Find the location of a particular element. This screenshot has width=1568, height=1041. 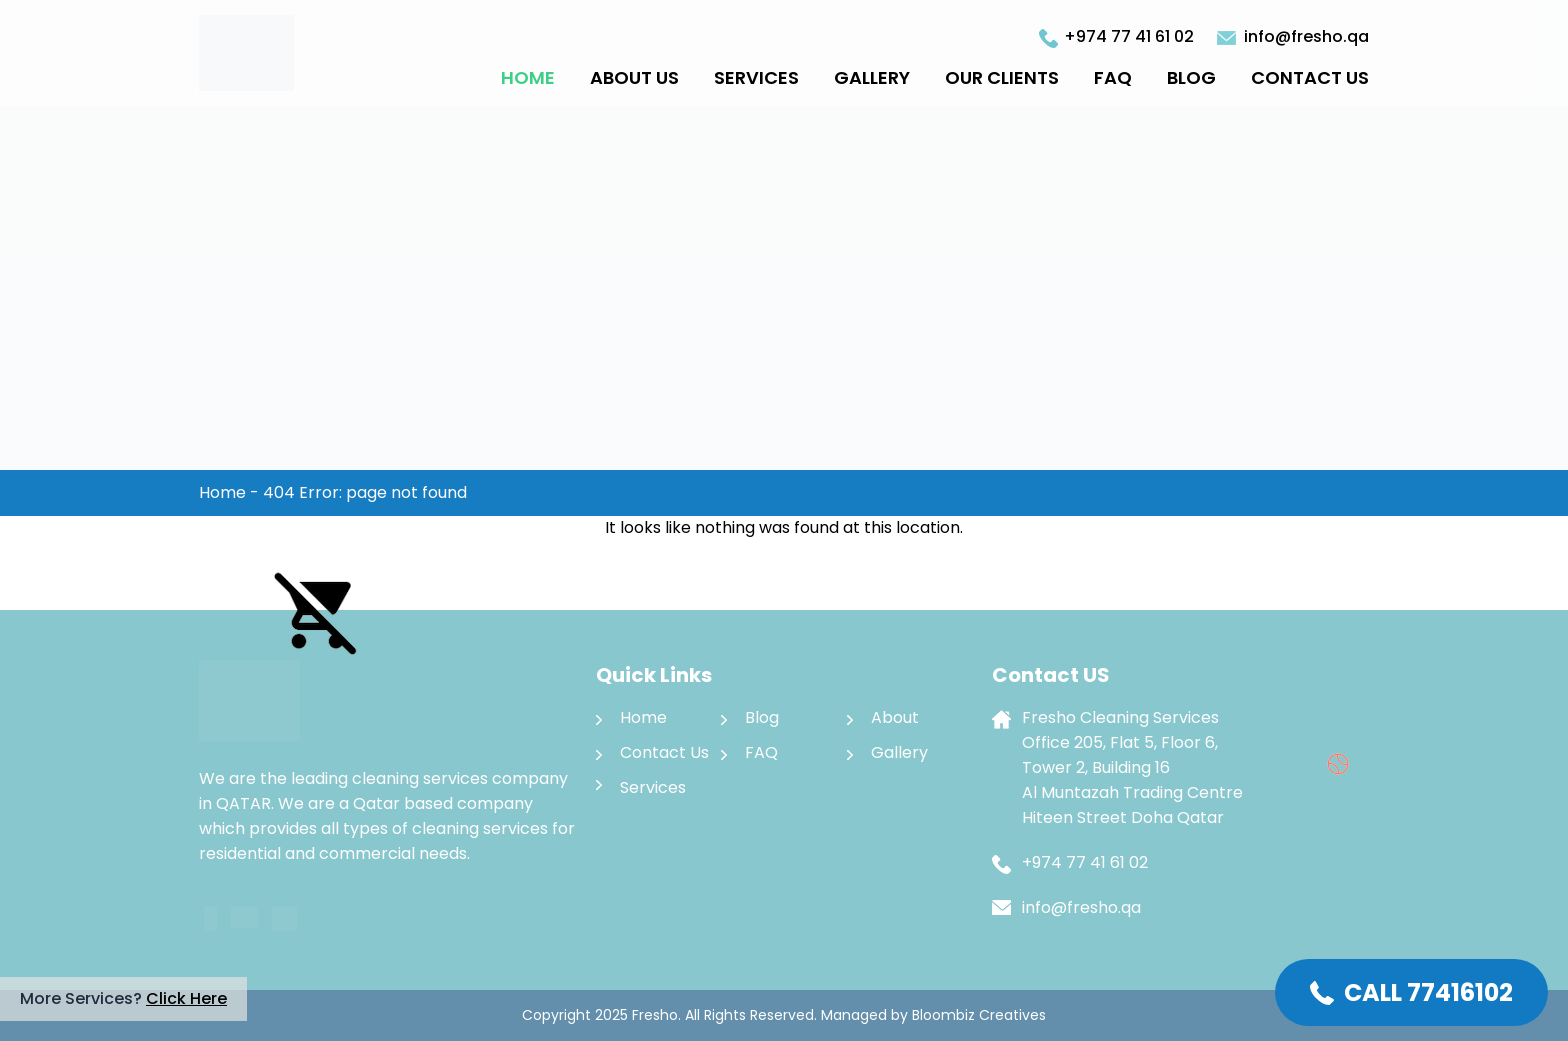

remove item from shopping cart is located at coordinates (317, 611).